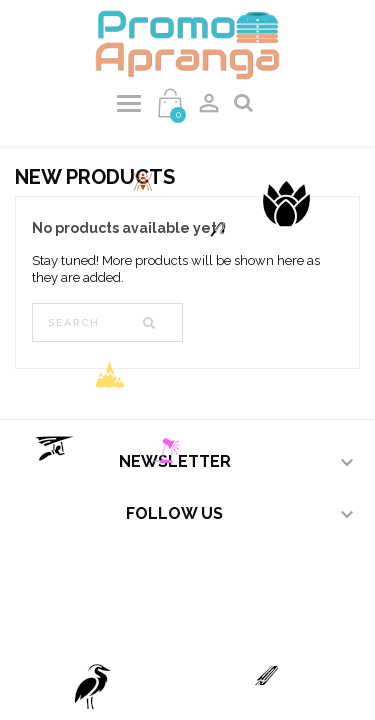  Describe the element at coordinates (266, 675) in the screenshot. I see `wooden planks or lumber resource in a crafting game` at that location.